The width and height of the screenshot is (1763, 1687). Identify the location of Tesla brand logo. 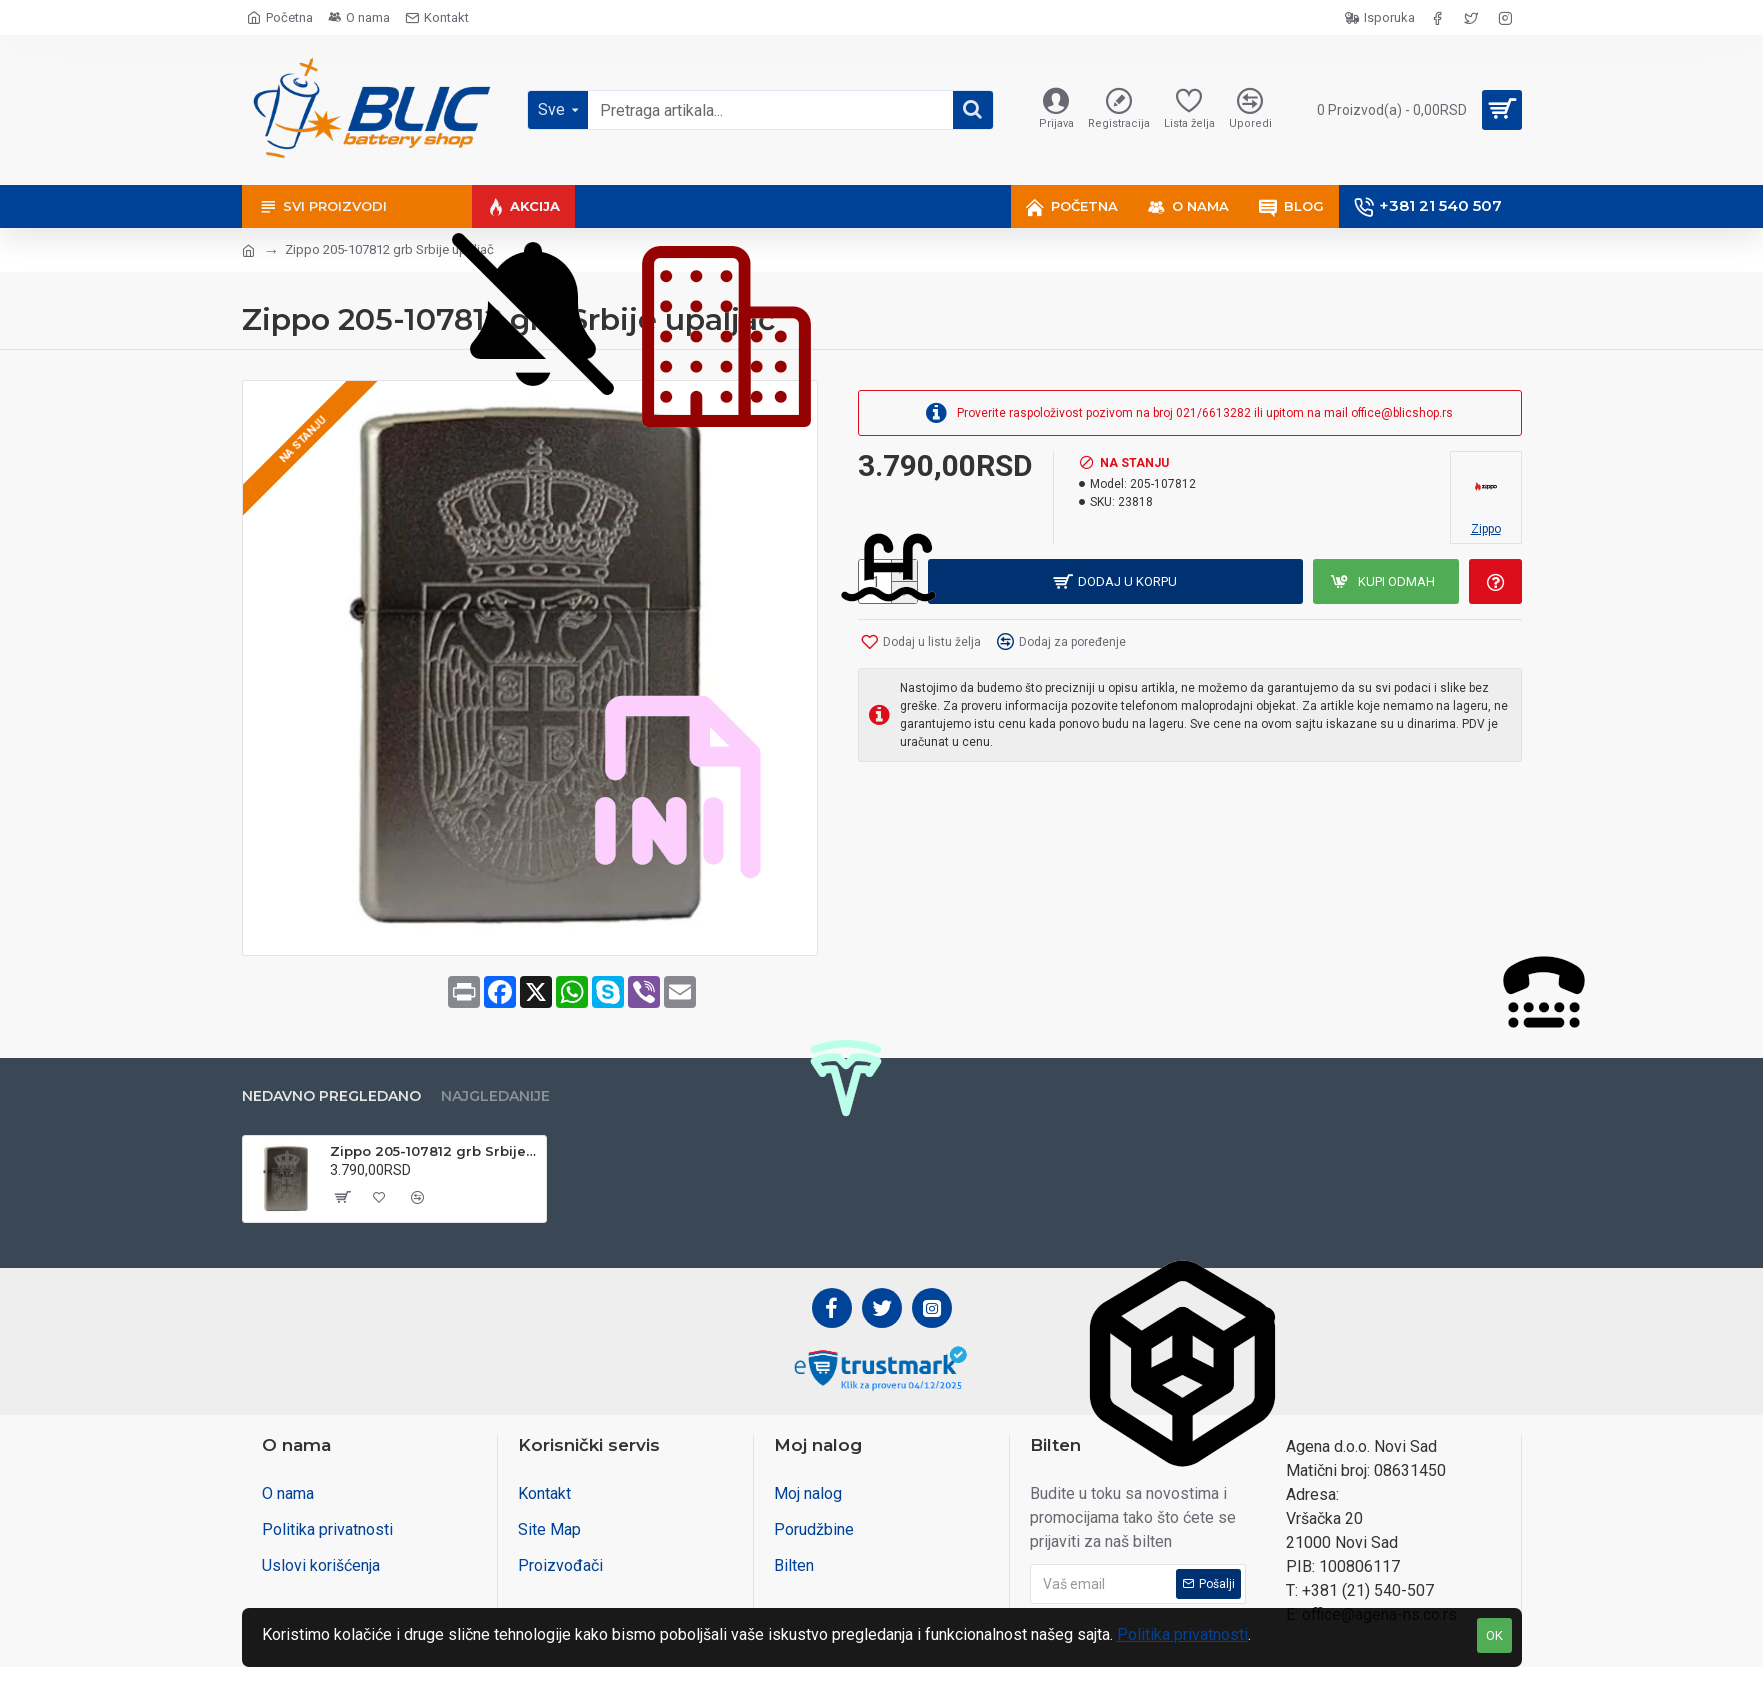
(846, 1077).